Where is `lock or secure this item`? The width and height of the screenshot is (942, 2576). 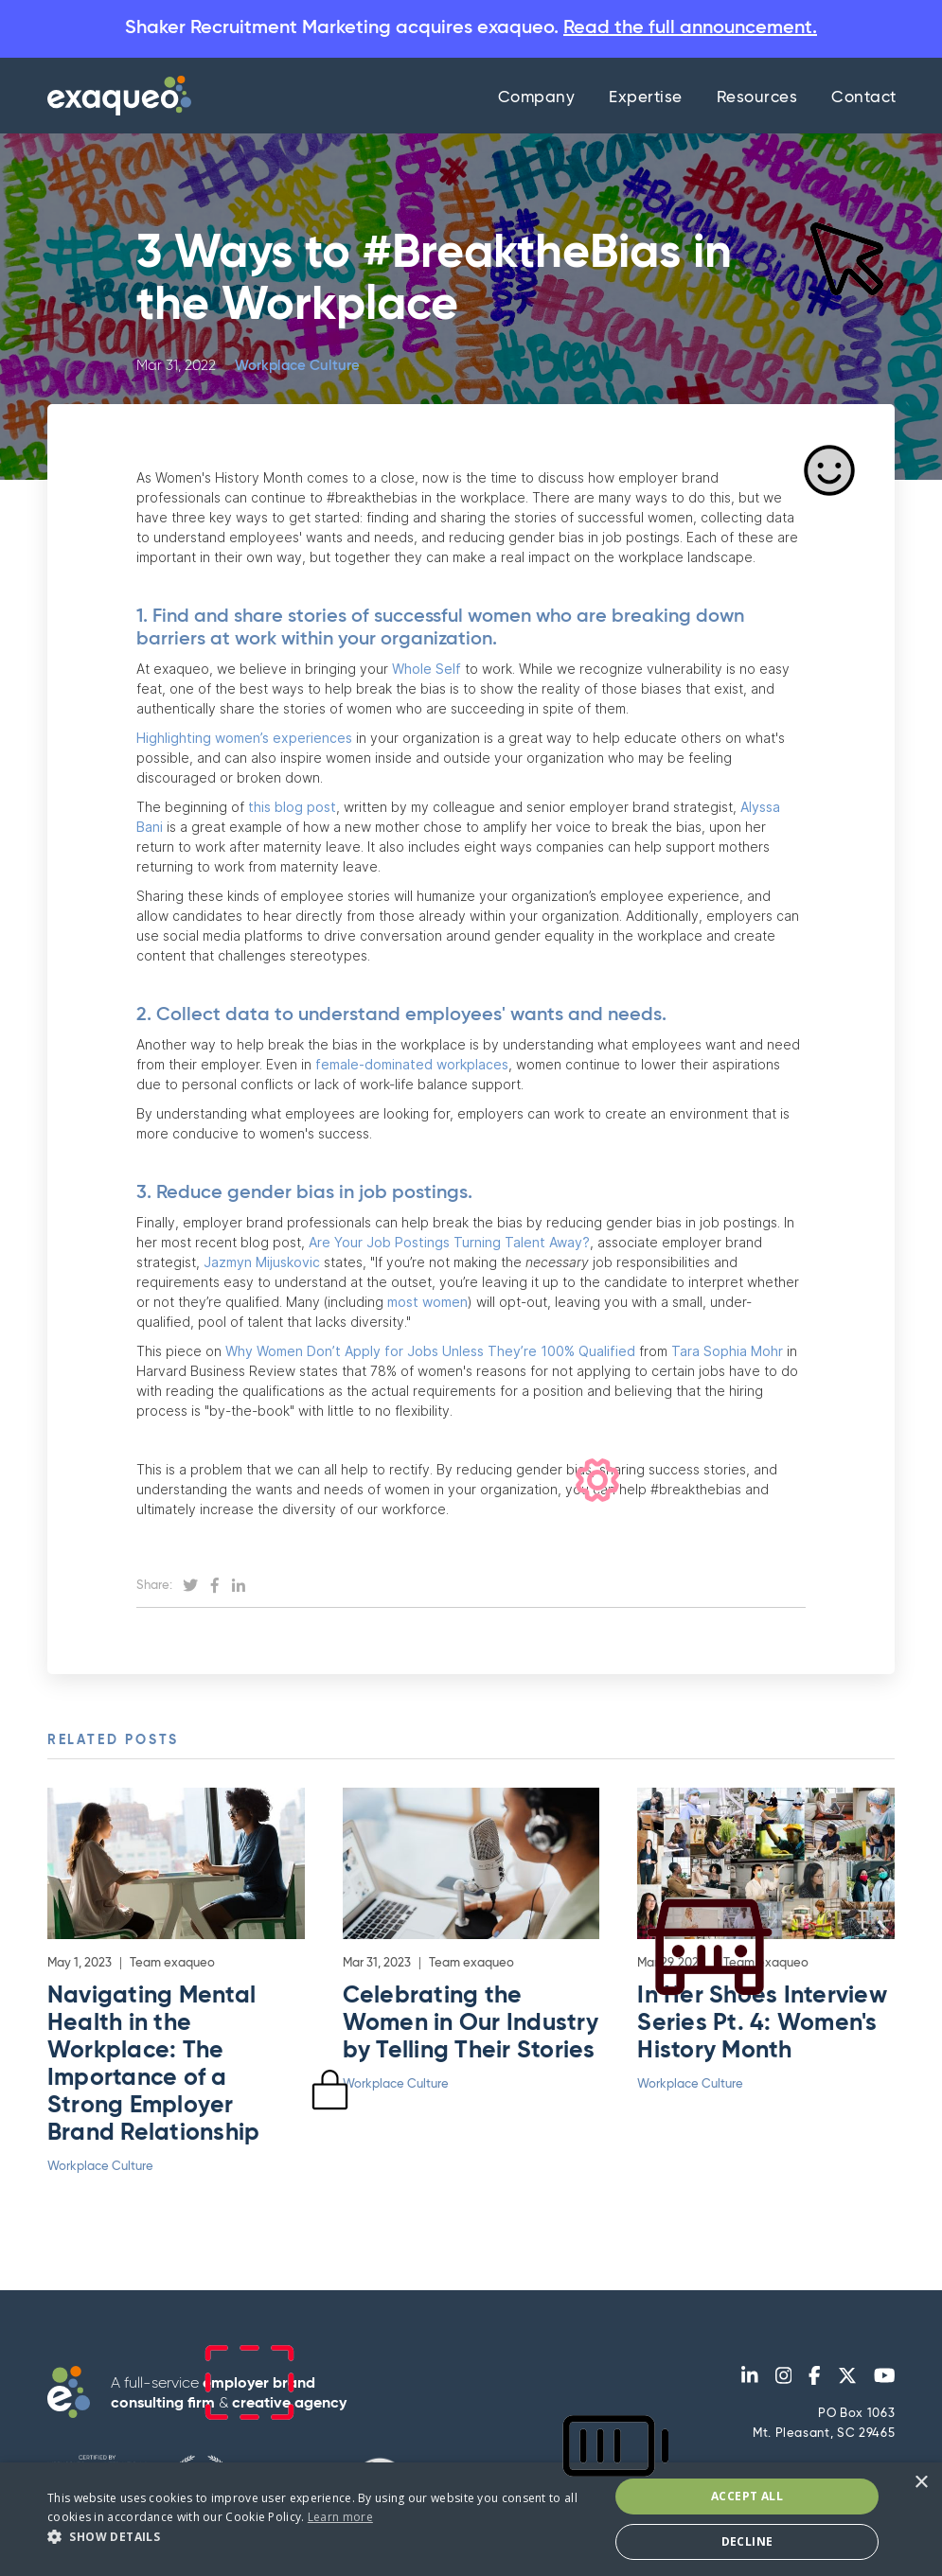
lock or secure this item is located at coordinates (329, 2091).